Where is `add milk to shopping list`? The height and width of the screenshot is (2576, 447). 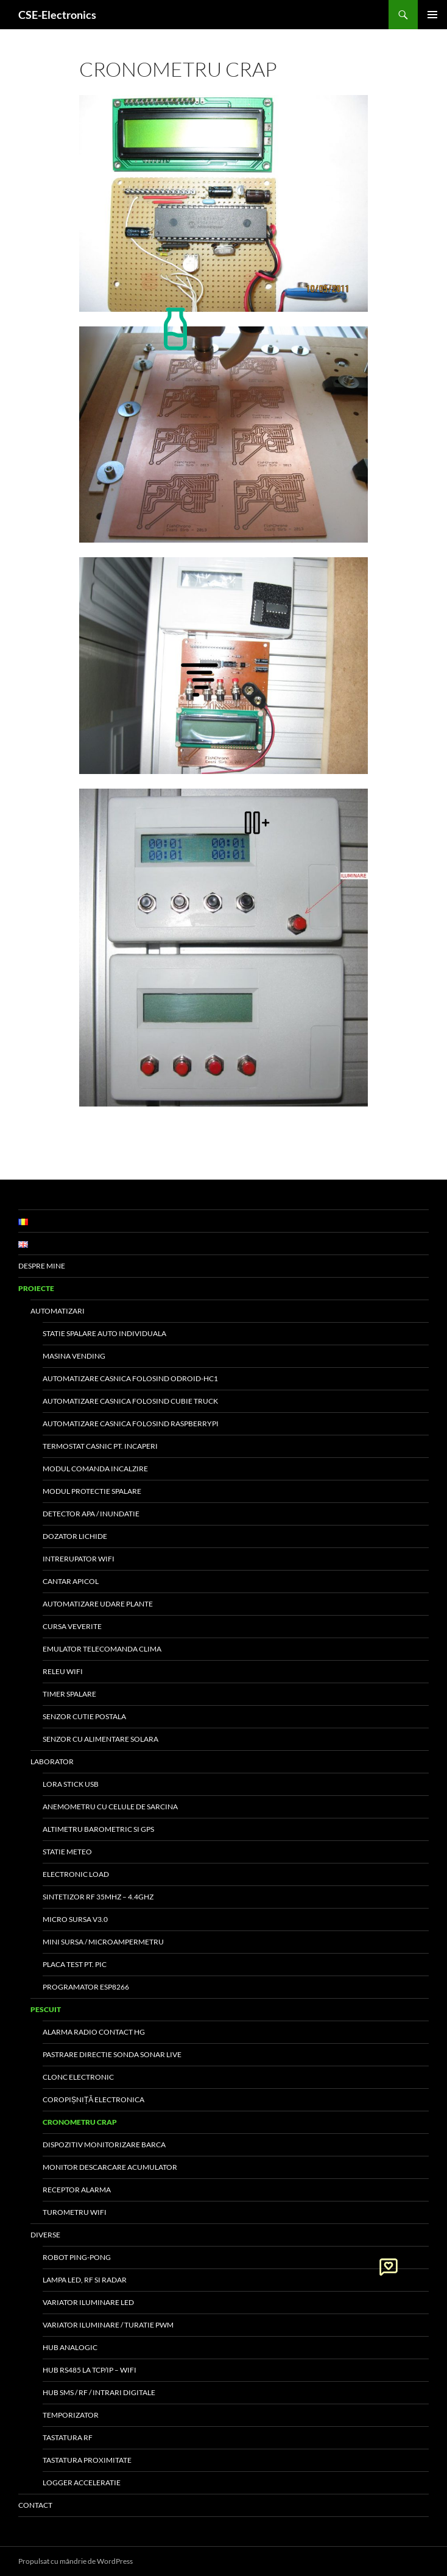
add milk to shopping list is located at coordinates (175, 329).